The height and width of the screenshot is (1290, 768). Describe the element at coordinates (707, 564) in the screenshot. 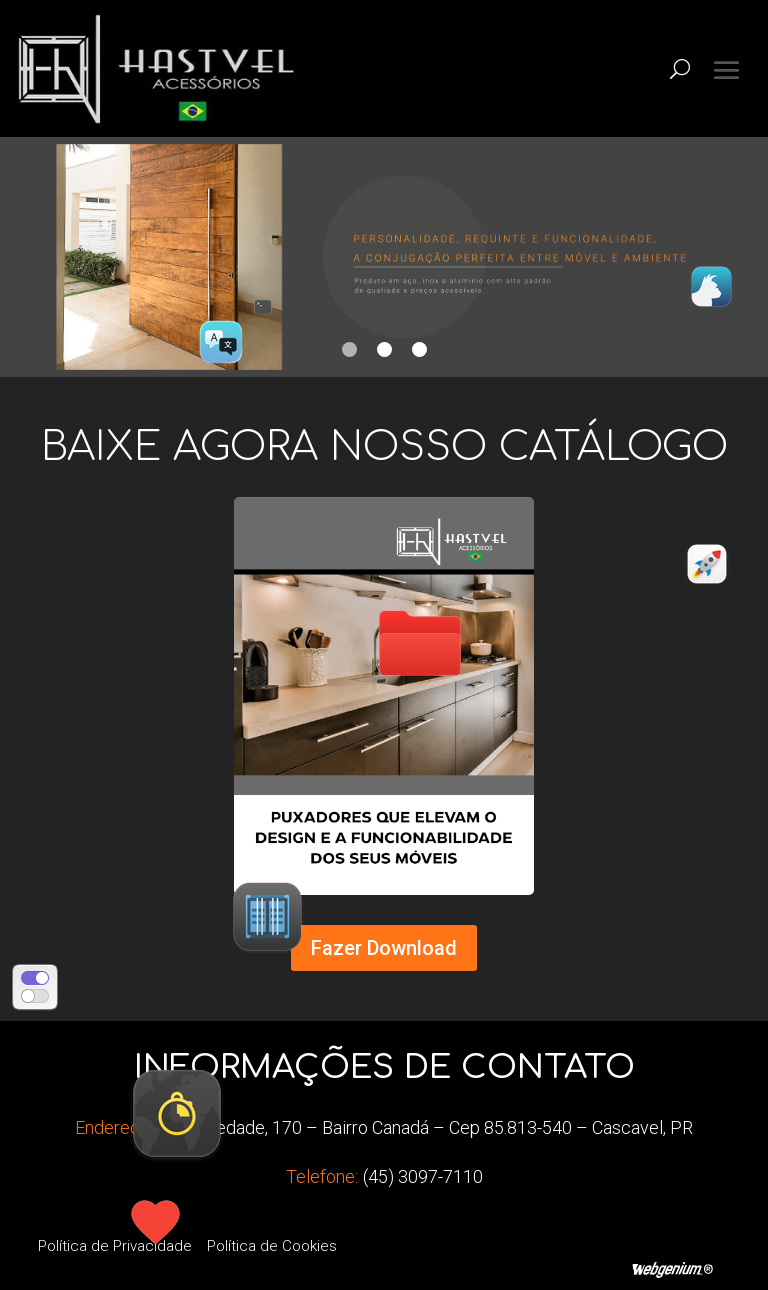

I see `launch ibus typing booster input method` at that location.